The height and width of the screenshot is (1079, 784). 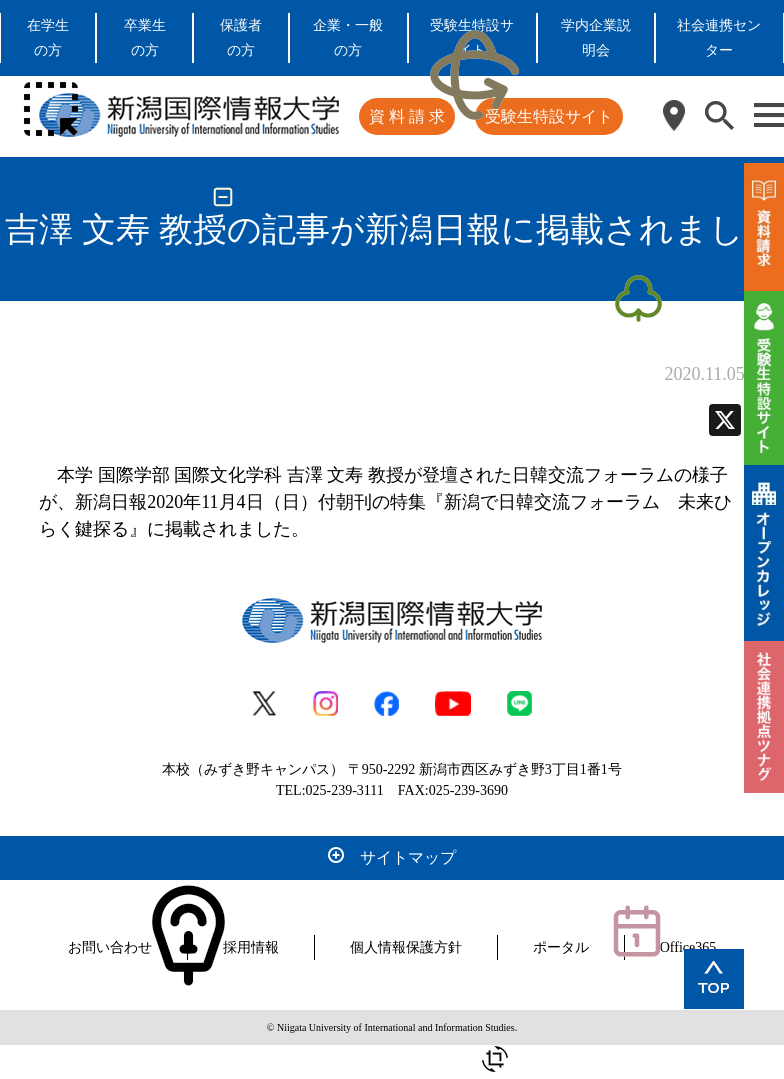 I want to click on find nearby parking meters, so click(x=188, y=935).